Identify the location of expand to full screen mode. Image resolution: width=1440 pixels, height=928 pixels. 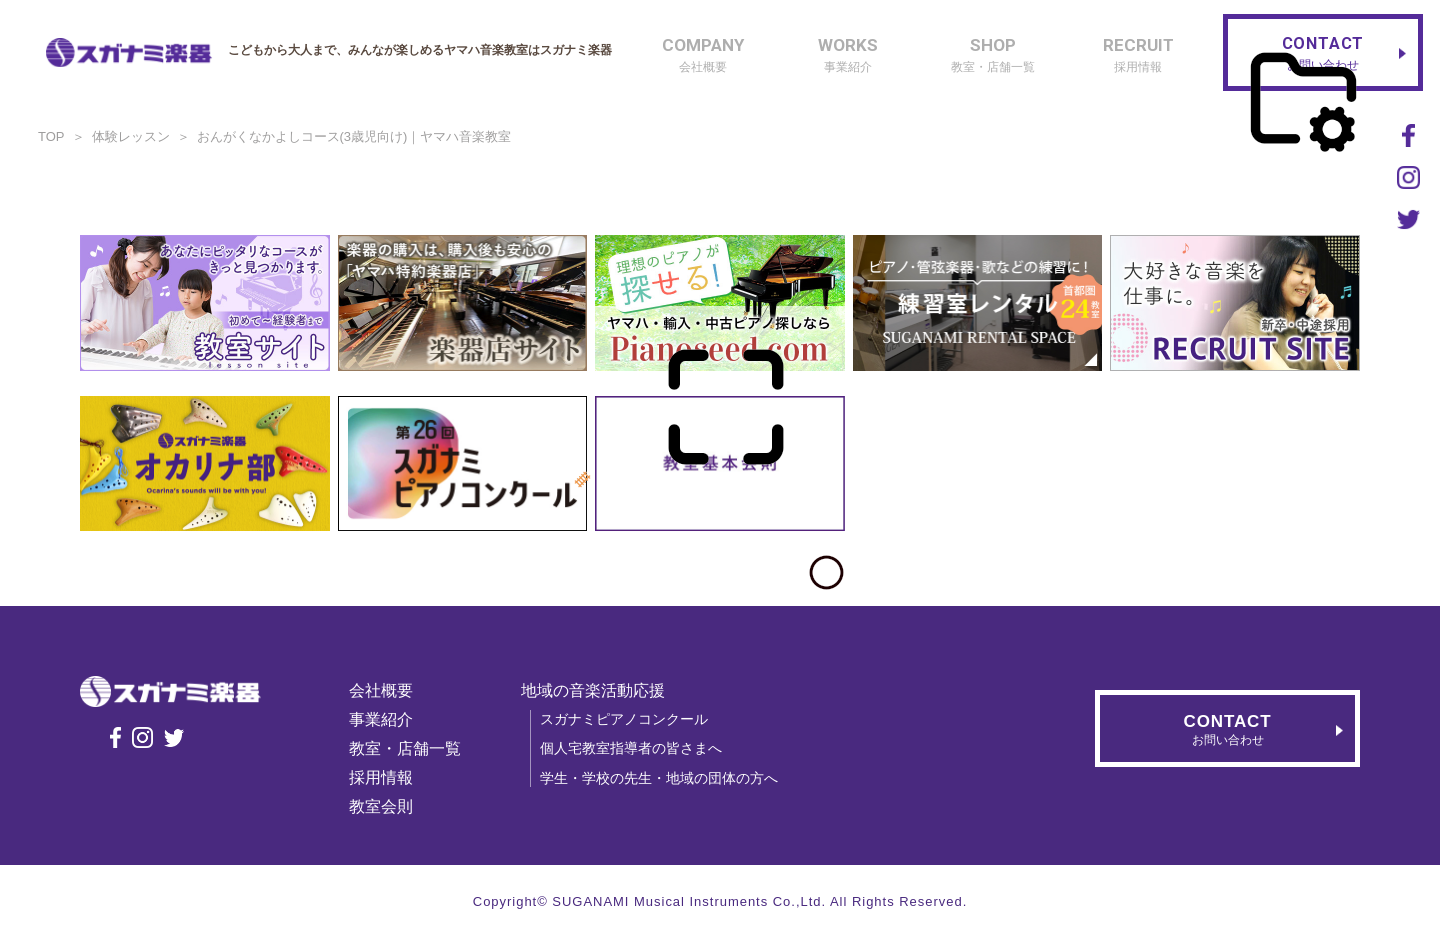
(726, 407).